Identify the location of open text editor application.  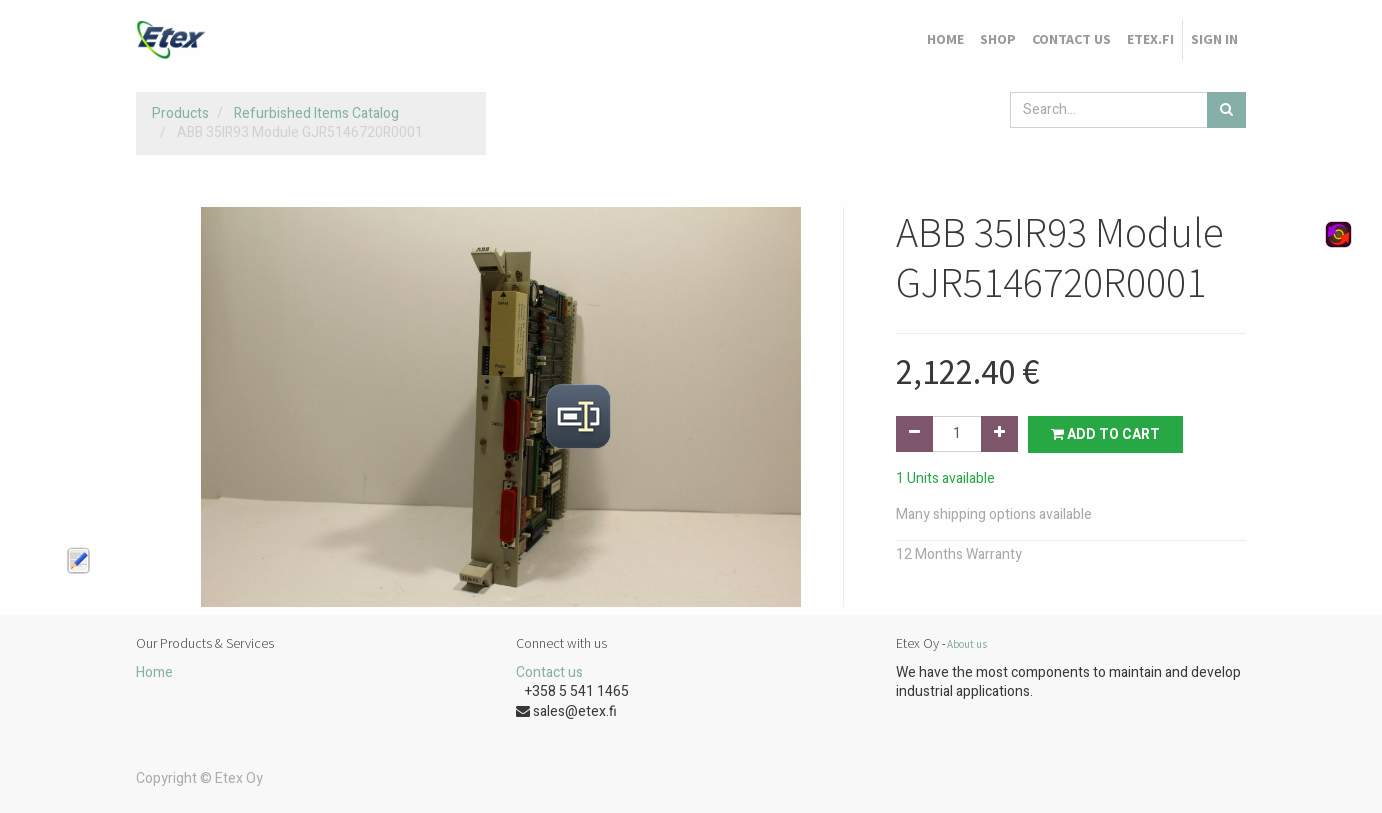
(78, 560).